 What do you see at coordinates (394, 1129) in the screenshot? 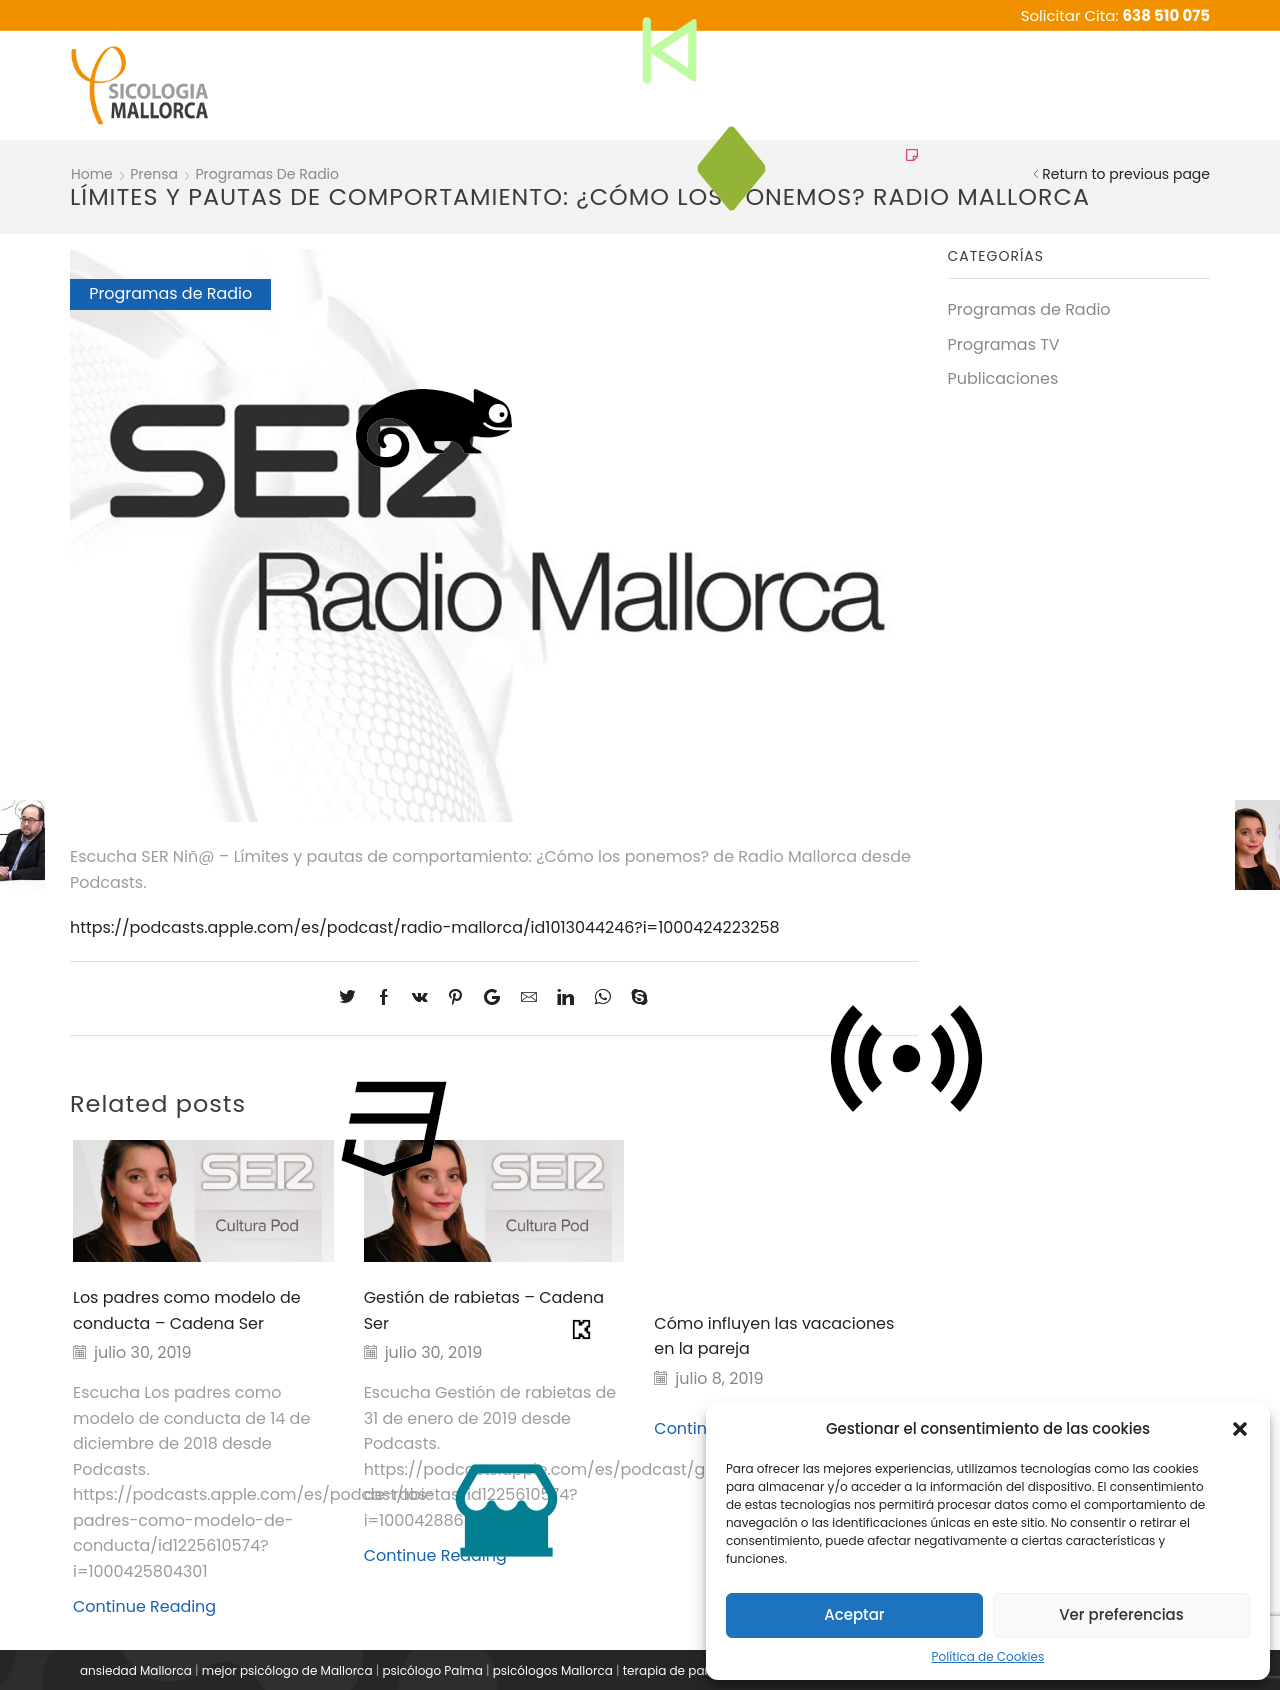
I see `indicates CSS3 styling or stylesheet` at bounding box center [394, 1129].